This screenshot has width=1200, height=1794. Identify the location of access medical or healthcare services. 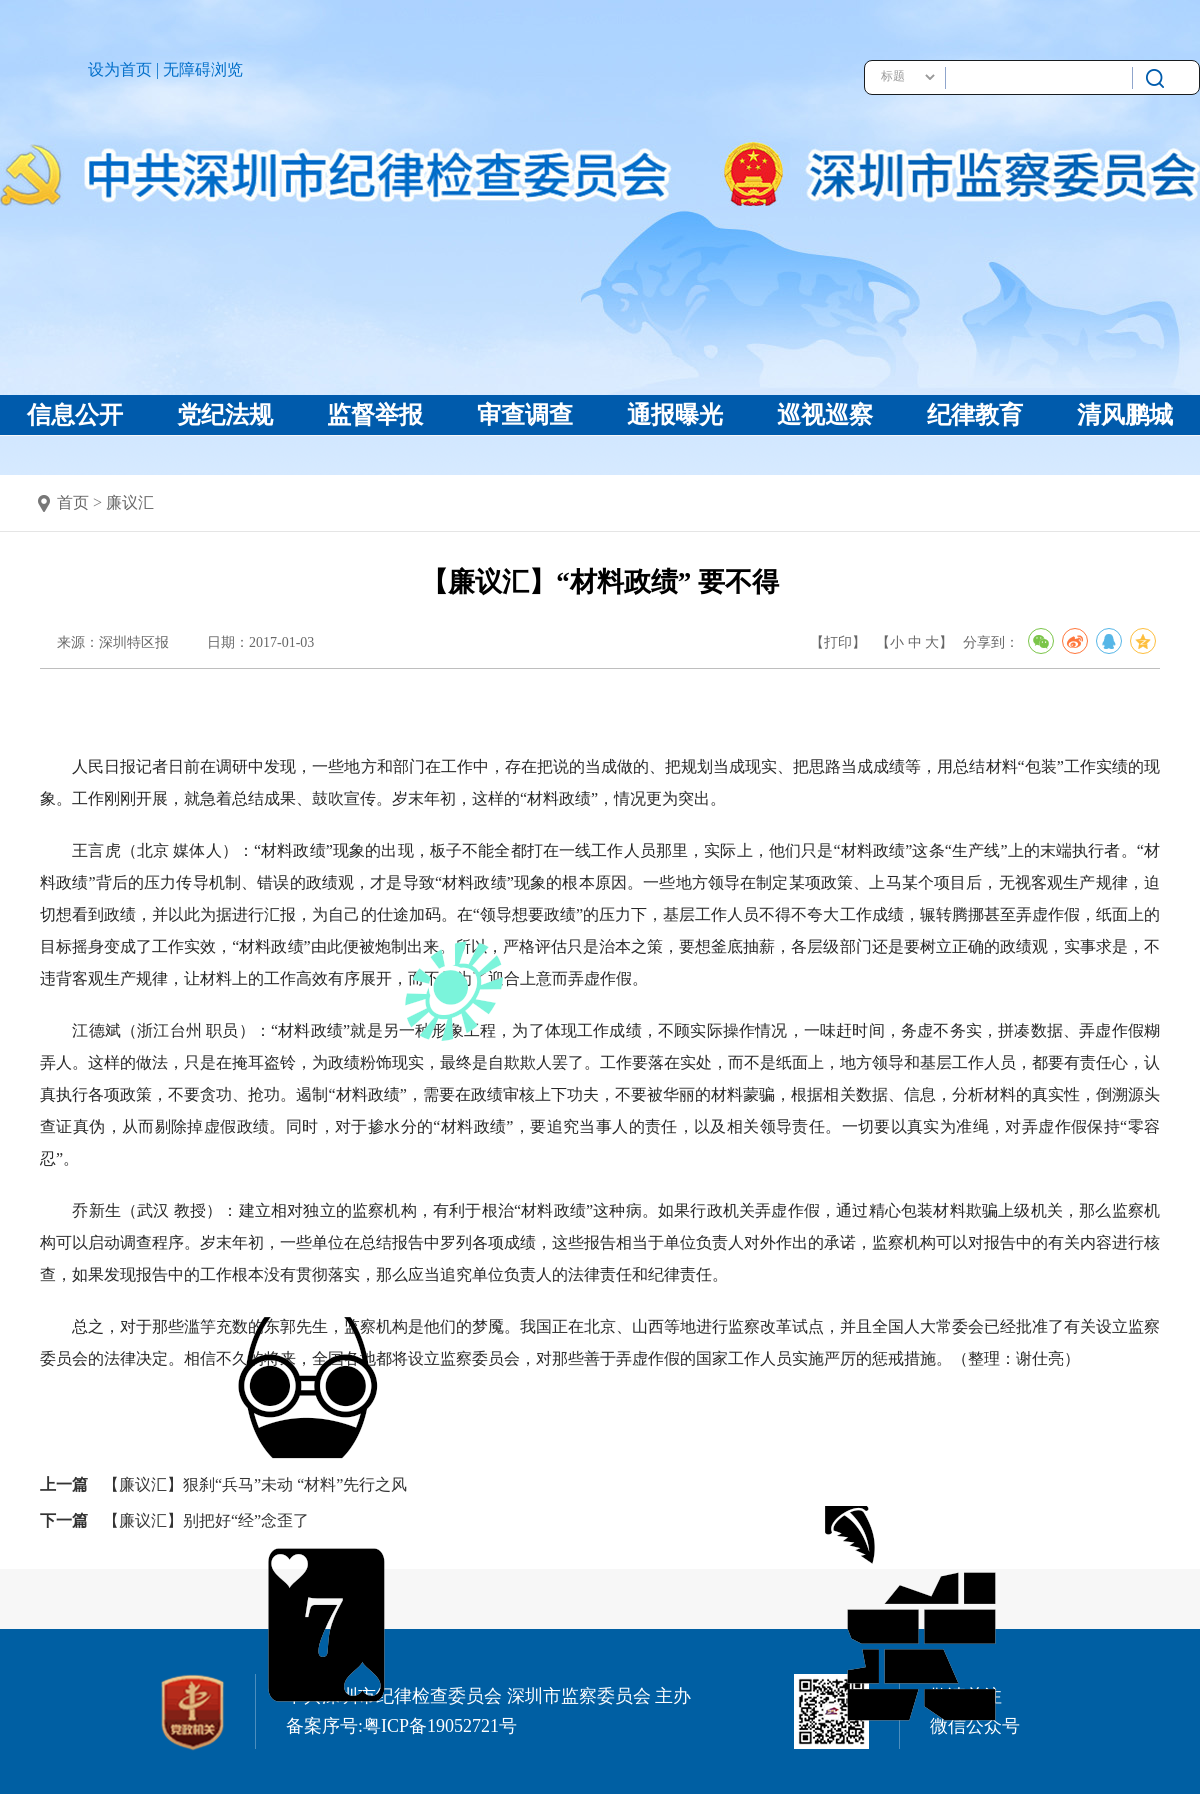
(308, 1388).